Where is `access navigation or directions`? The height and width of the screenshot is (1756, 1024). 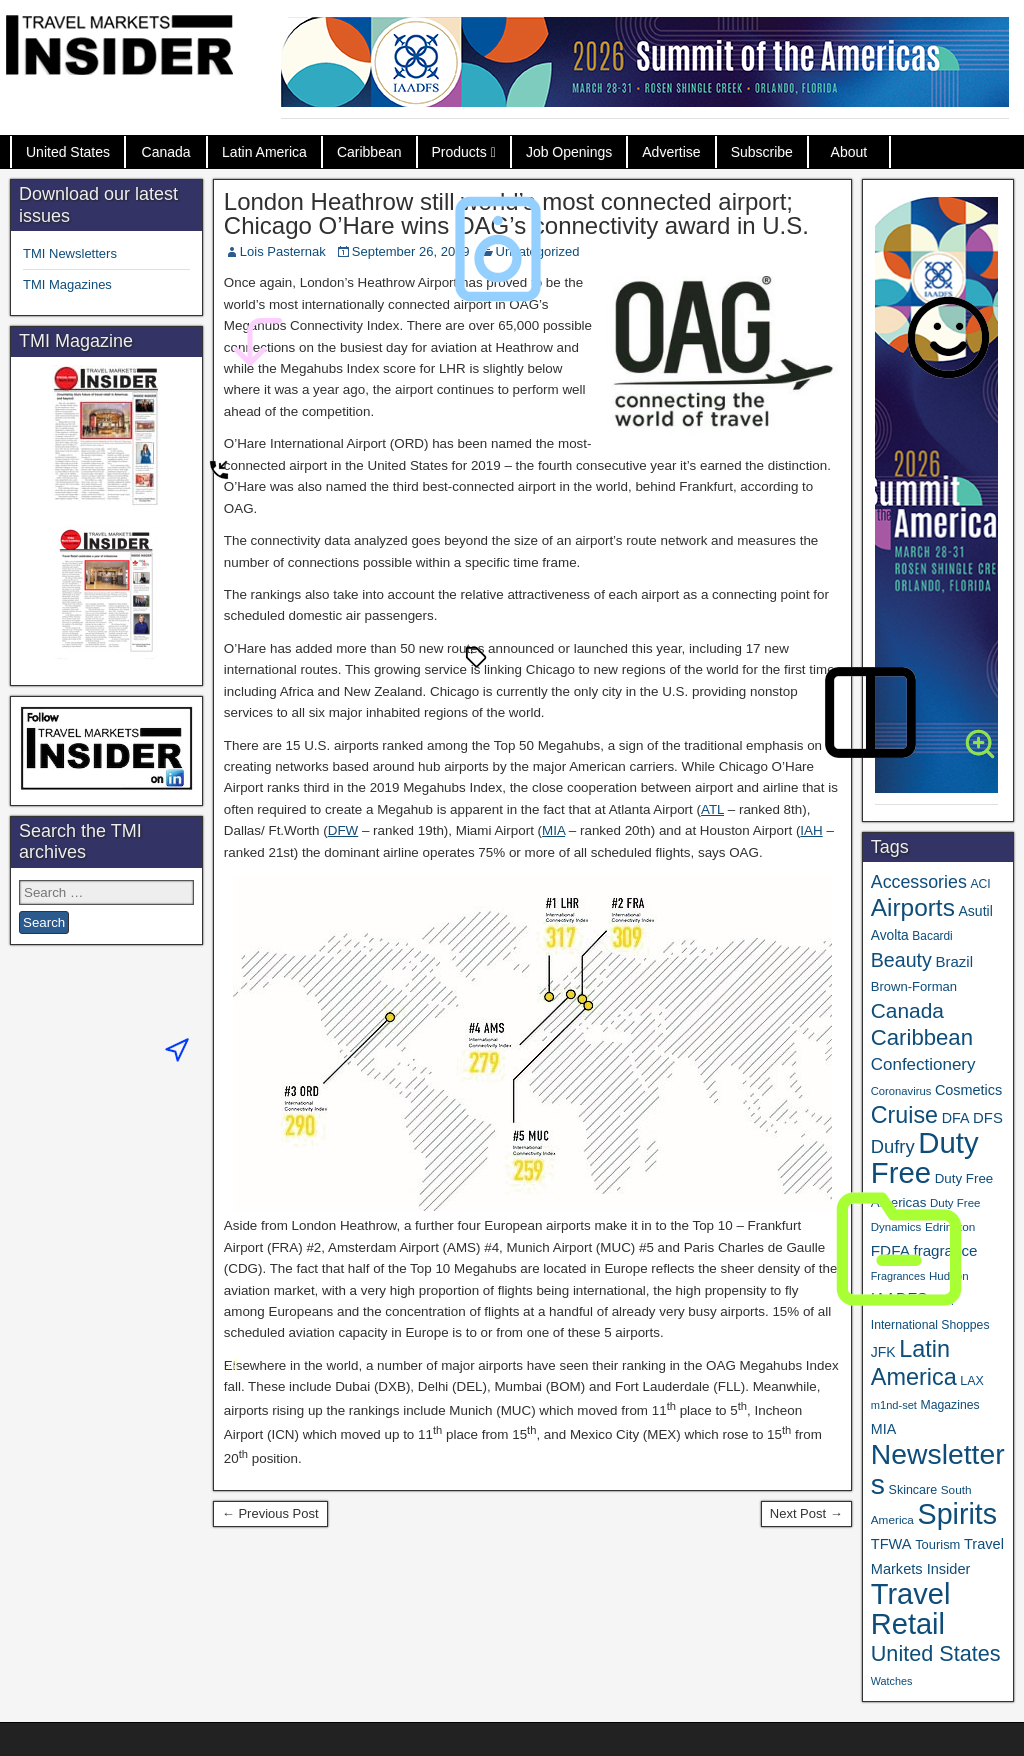
access navigation or directions is located at coordinates (176, 1050).